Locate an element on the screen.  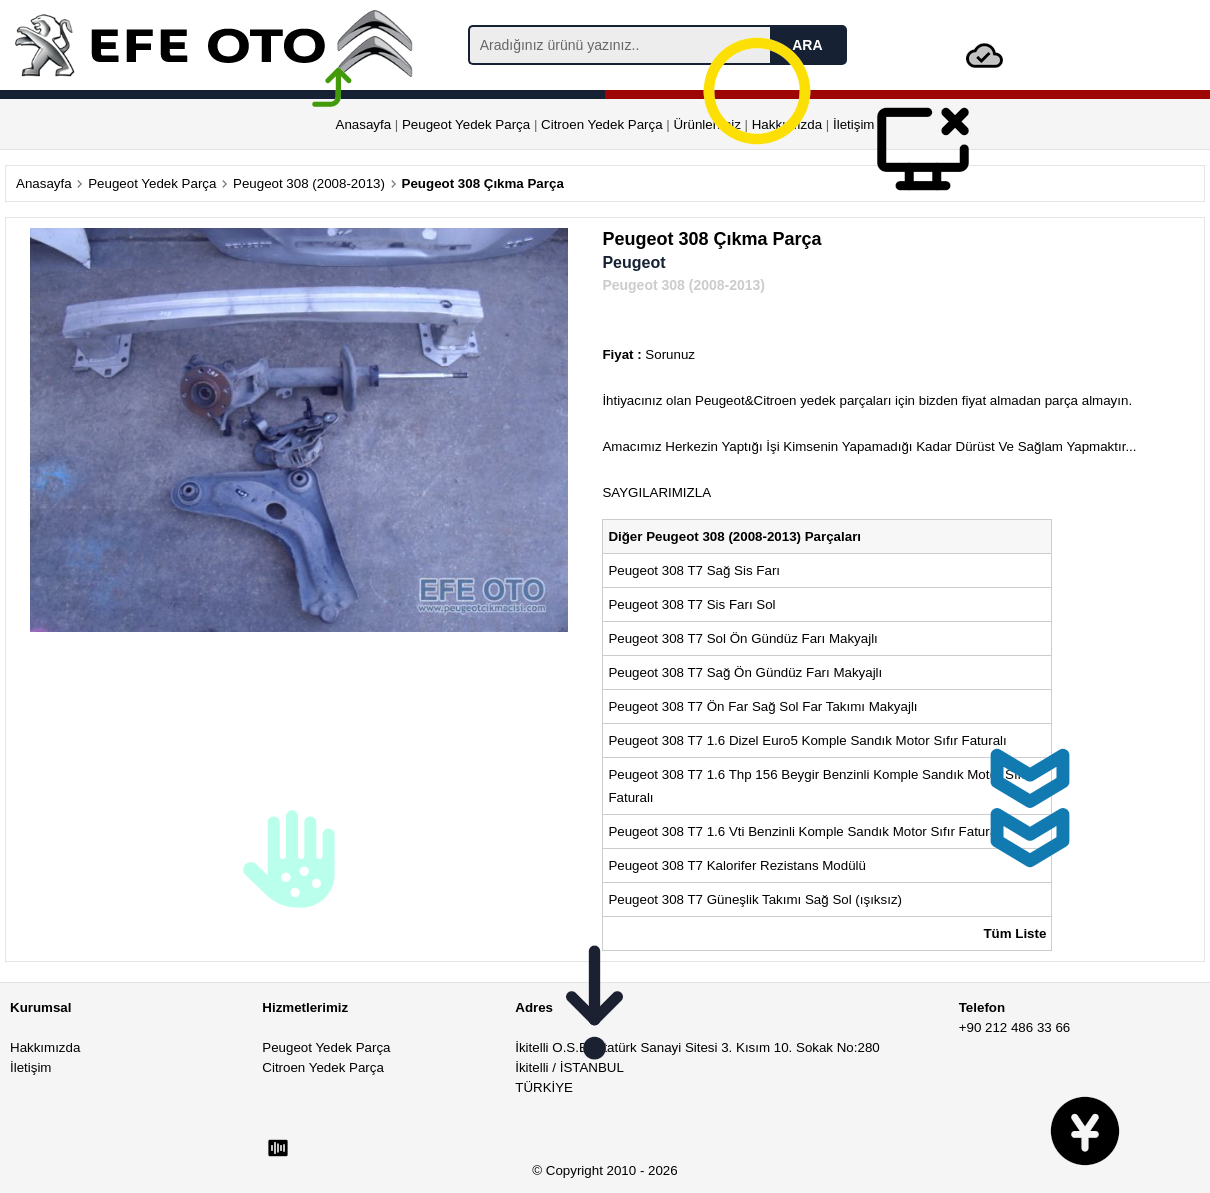
stop sharing your screen is located at coordinates (923, 149).